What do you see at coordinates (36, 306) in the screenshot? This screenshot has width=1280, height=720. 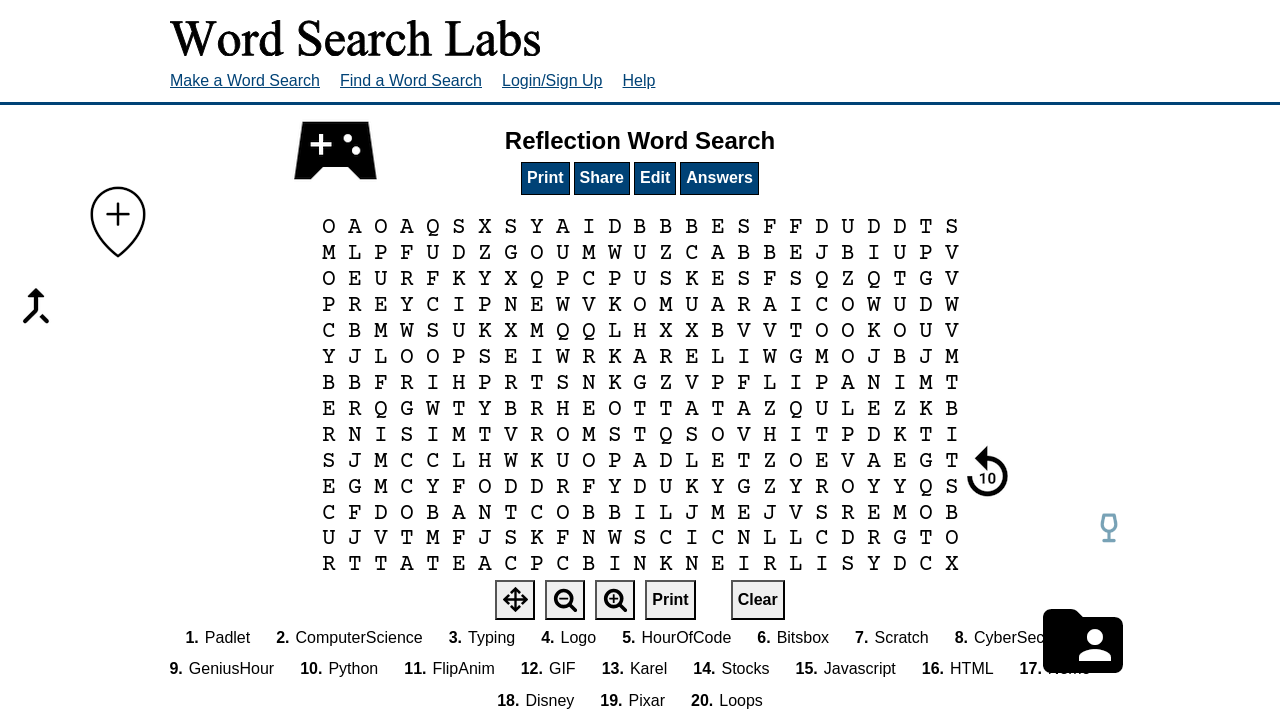 I see `merge branches or items together` at bounding box center [36, 306].